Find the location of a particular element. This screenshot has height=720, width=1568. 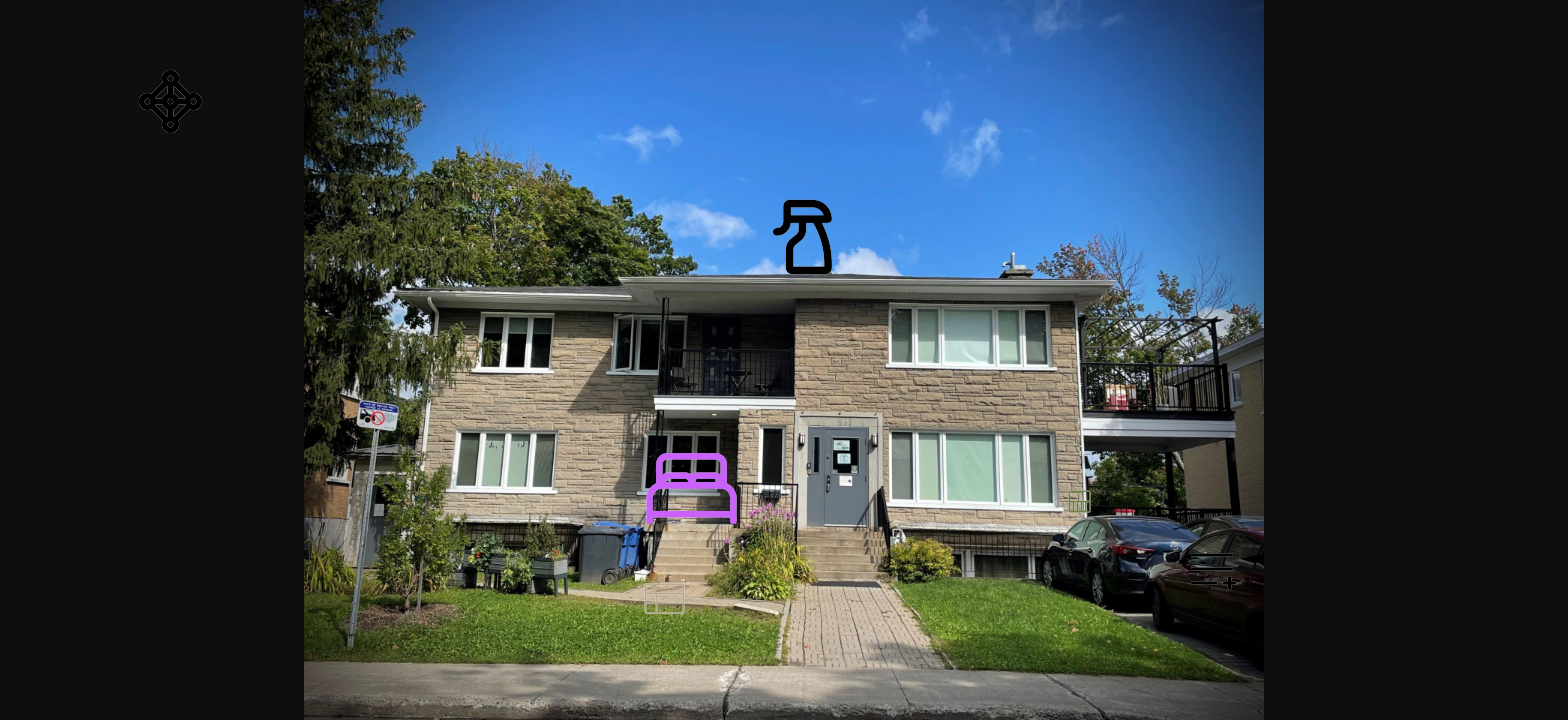

toggle bottom panel visibility is located at coordinates (1079, 501).